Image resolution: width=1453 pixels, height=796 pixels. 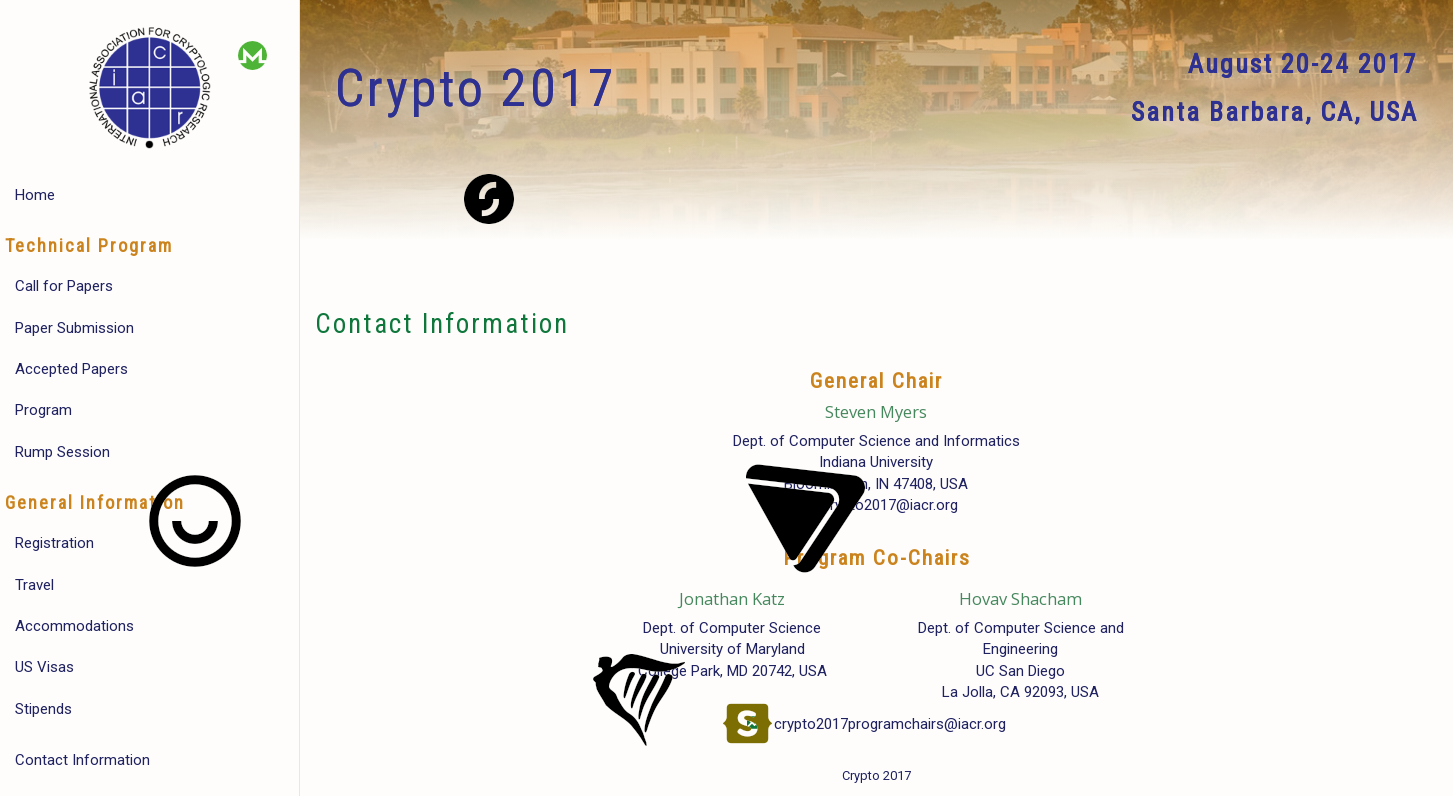 I want to click on view your profile, so click(x=195, y=521).